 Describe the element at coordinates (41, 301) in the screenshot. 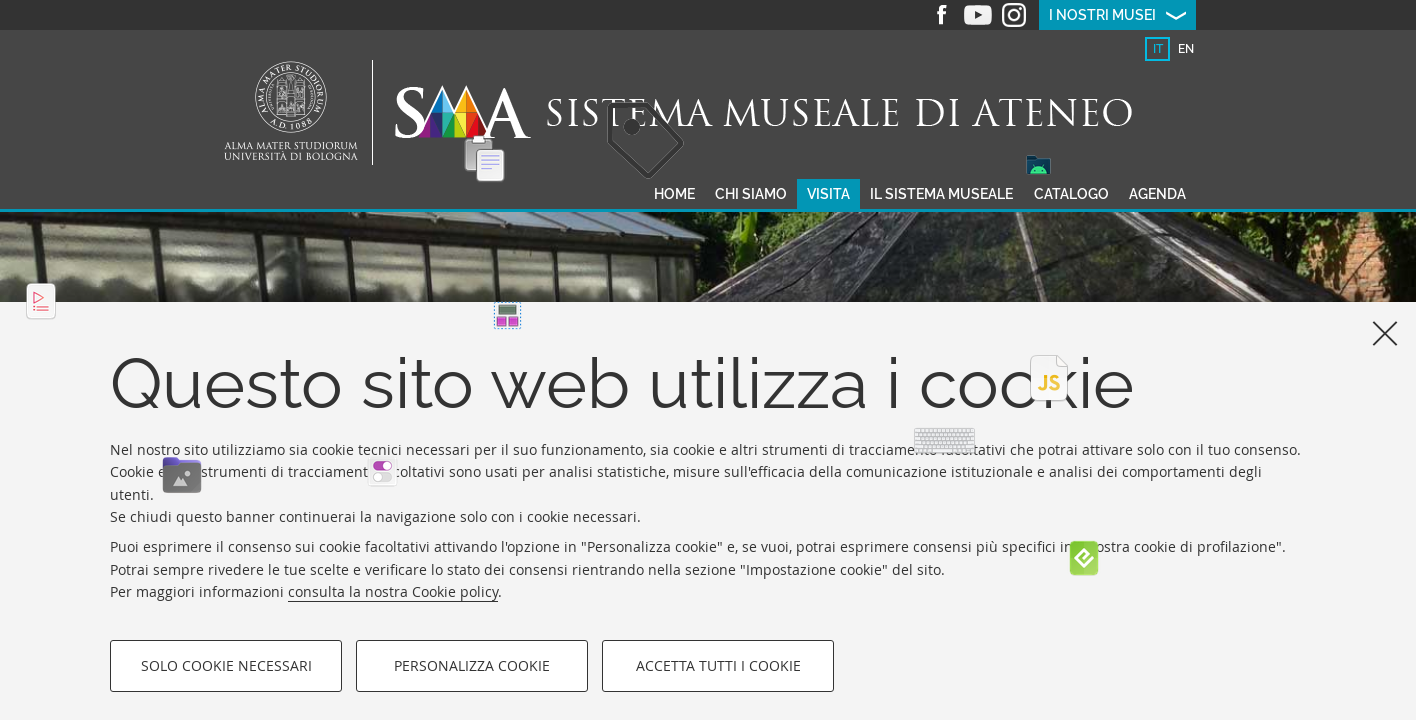

I see `an audio playlist file` at that location.